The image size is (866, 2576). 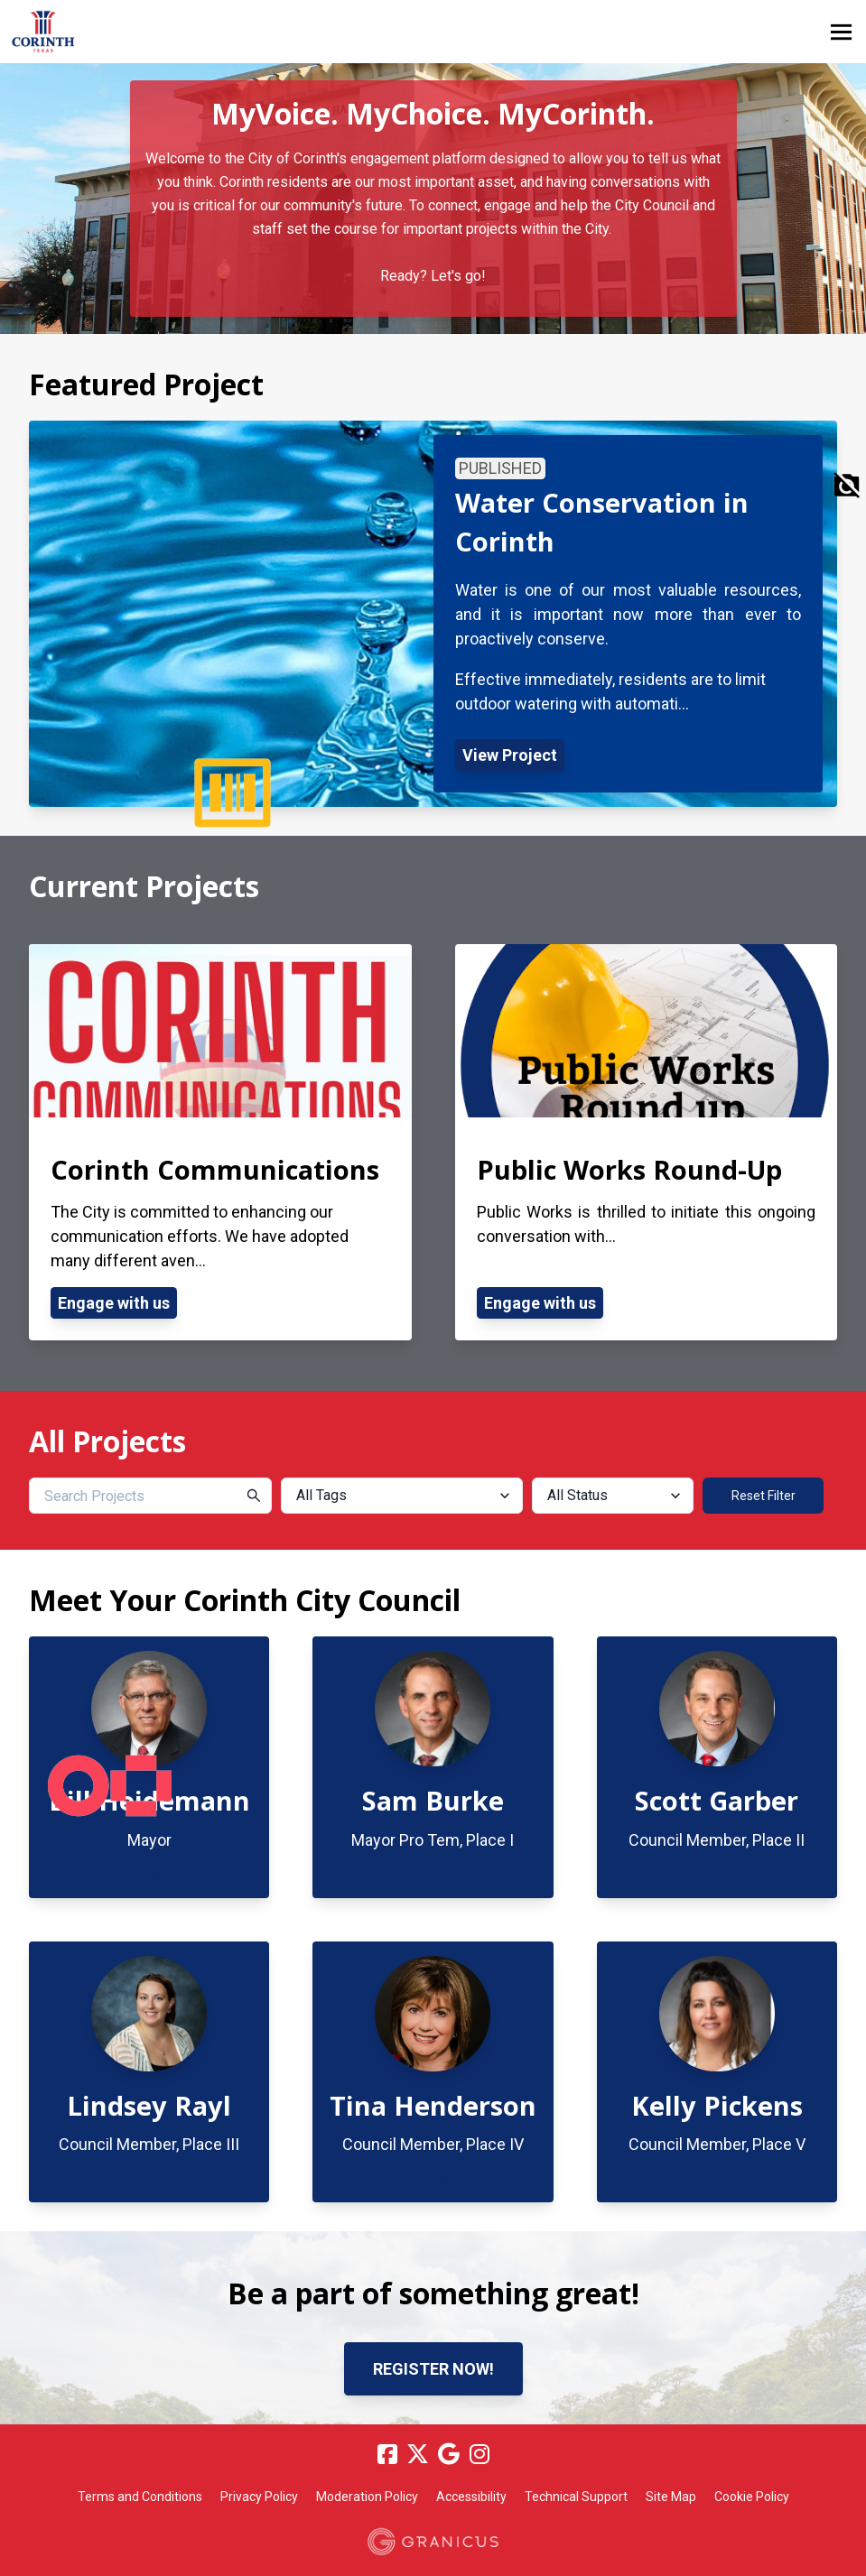 What do you see at coordinates (109, 1785) in the screenshot?
I see `open the Eight sleep tracking app` at bounding box center [109, 1785].